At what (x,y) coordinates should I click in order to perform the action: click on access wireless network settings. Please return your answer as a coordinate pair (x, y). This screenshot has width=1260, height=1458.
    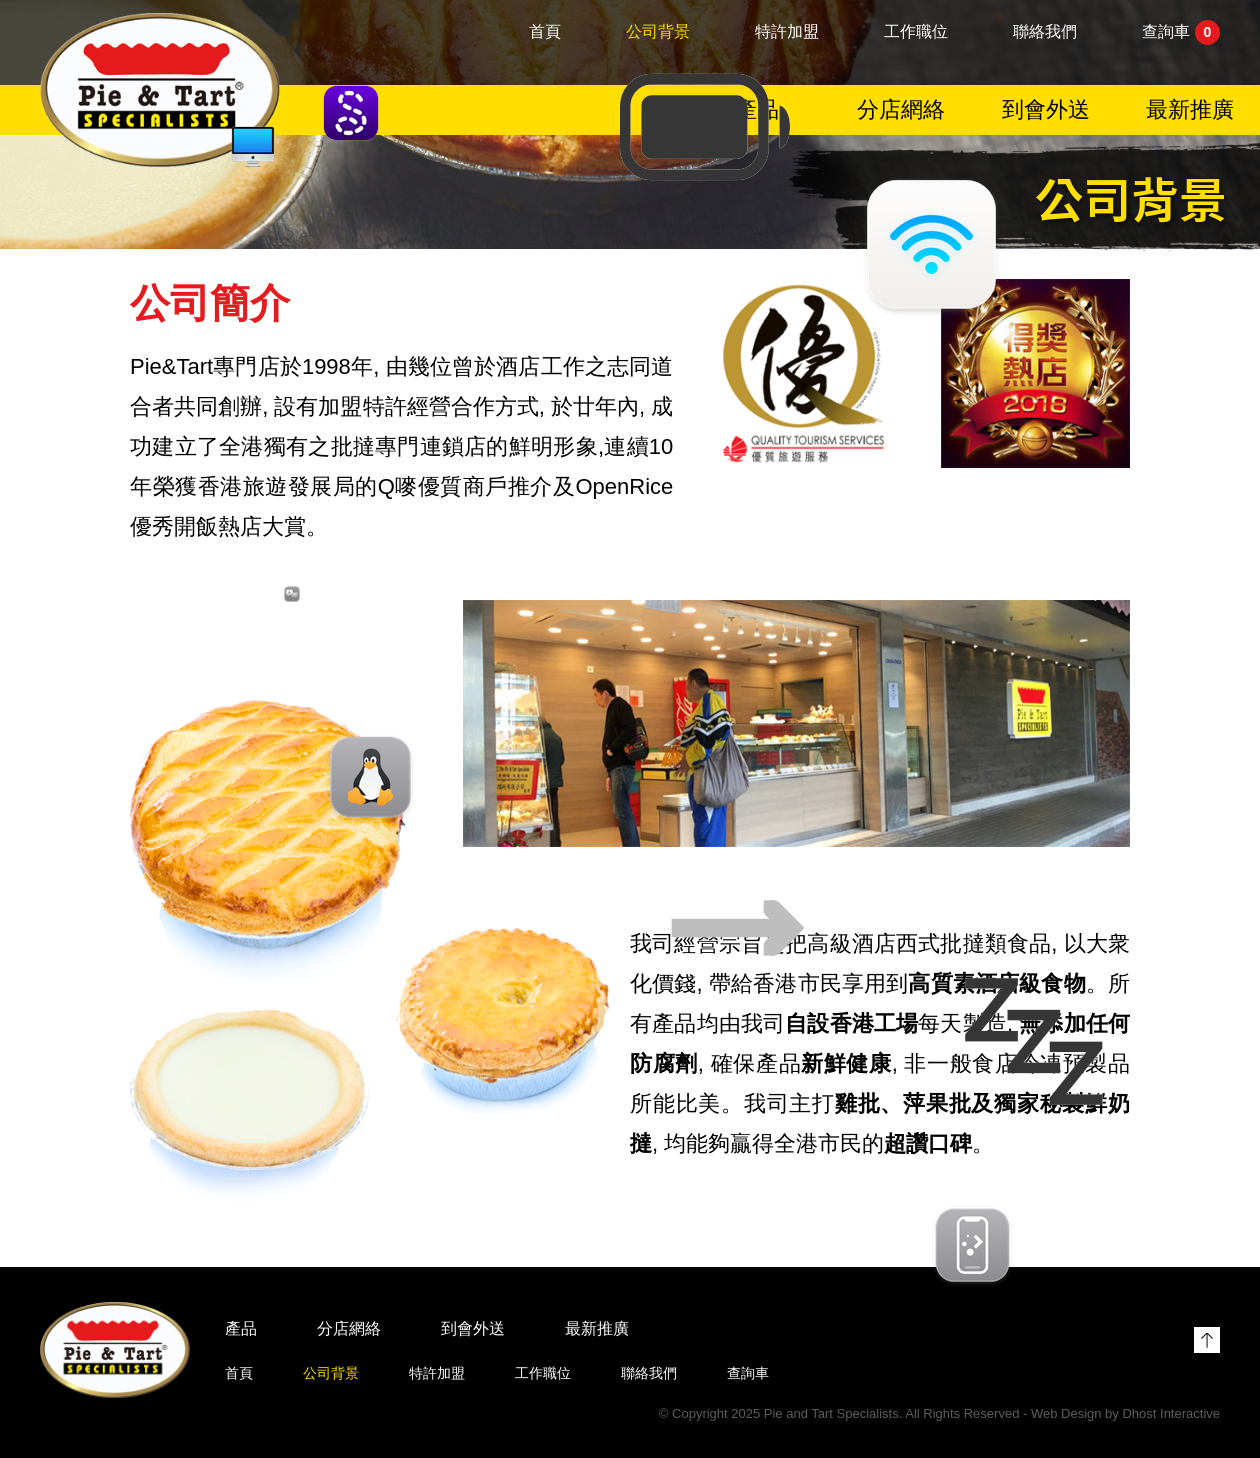
    Looking at the image, I should click on (931, 244).